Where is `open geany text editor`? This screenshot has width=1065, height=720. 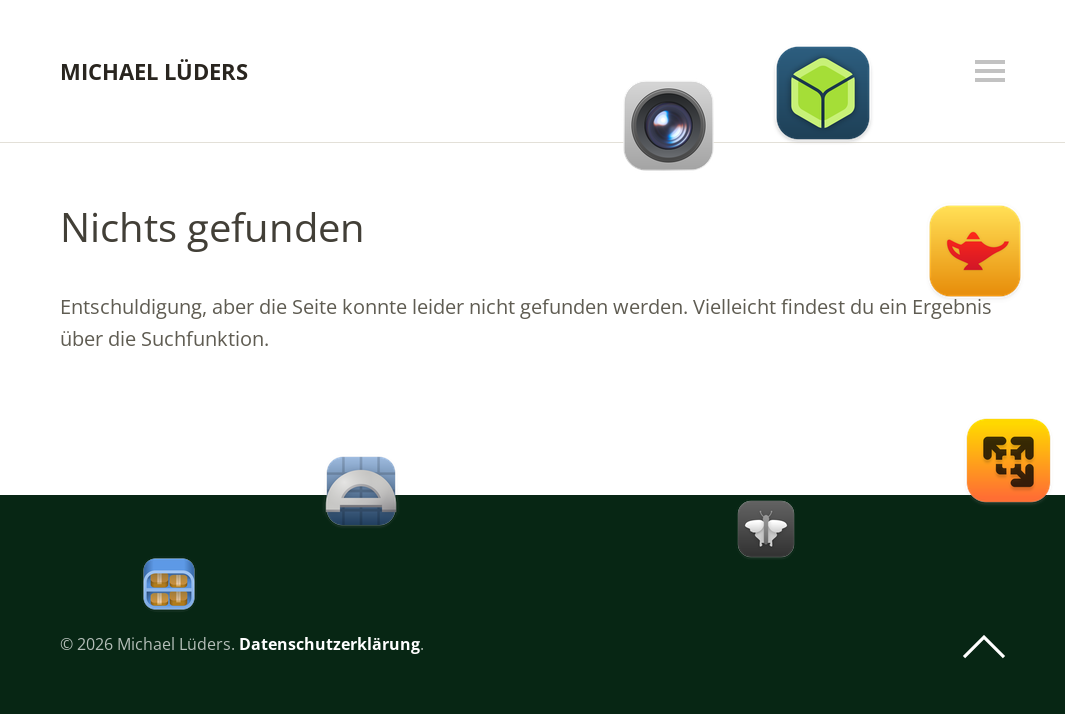
open geany text editor is located at coordinates (975, 251).